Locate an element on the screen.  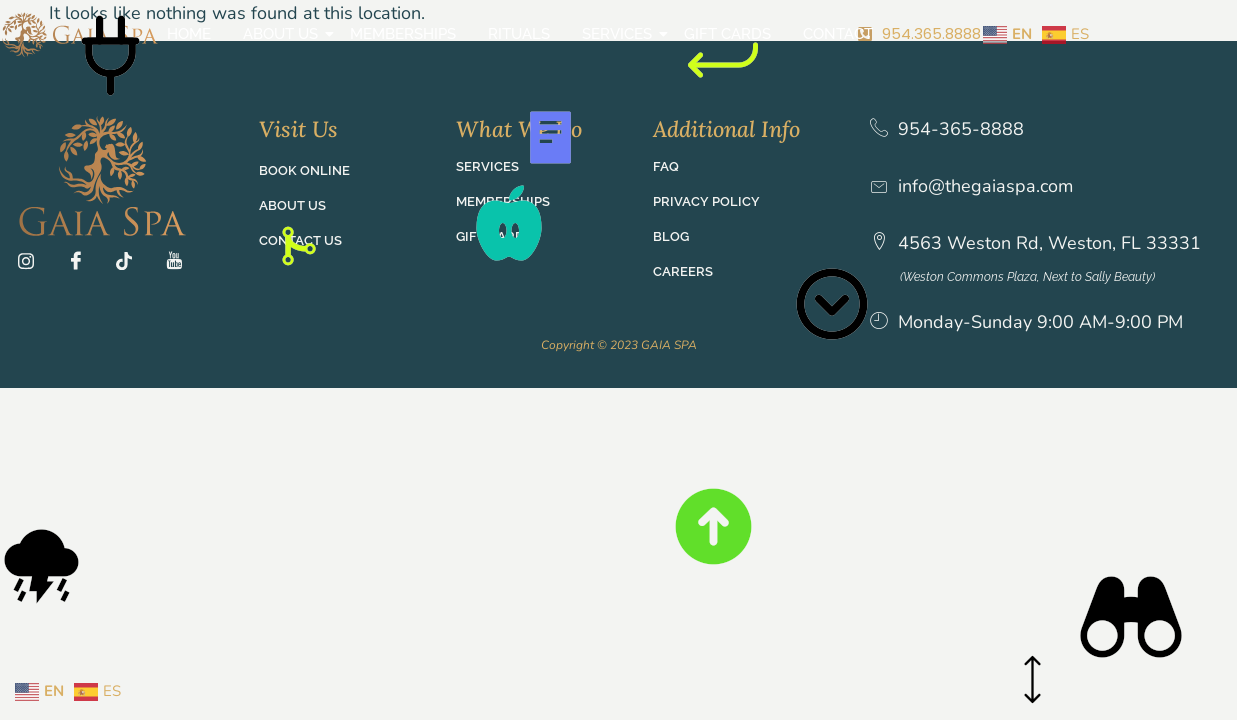
view nutrition information is located at coordinates (509, 223).